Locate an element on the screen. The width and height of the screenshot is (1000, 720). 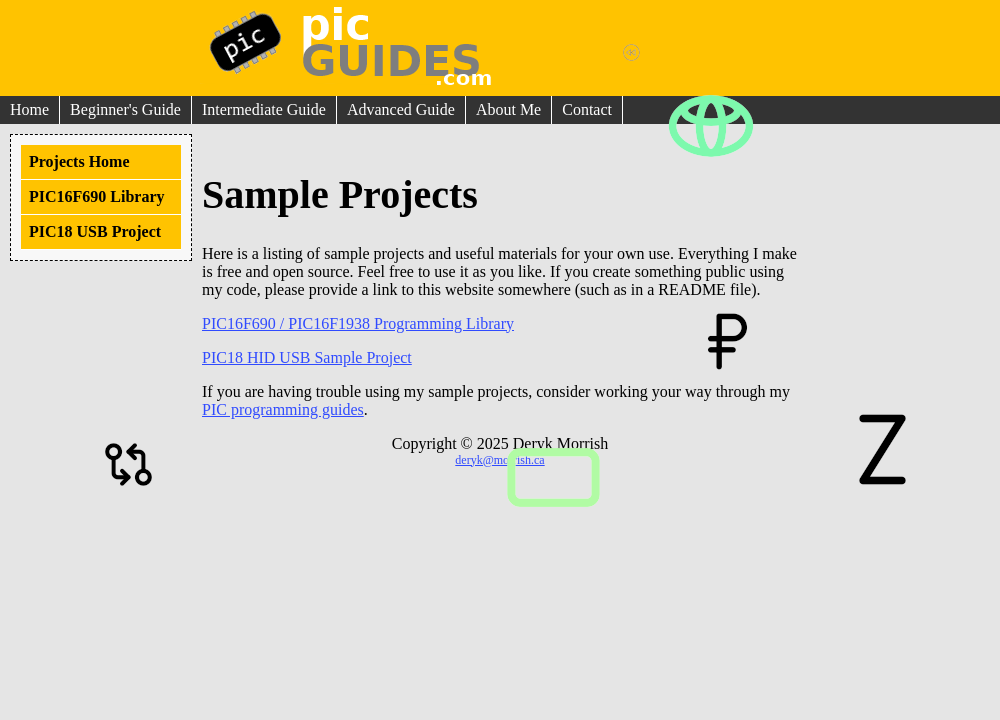
alphabetical sorting option for letter Z is located at coordinates (882, 449).